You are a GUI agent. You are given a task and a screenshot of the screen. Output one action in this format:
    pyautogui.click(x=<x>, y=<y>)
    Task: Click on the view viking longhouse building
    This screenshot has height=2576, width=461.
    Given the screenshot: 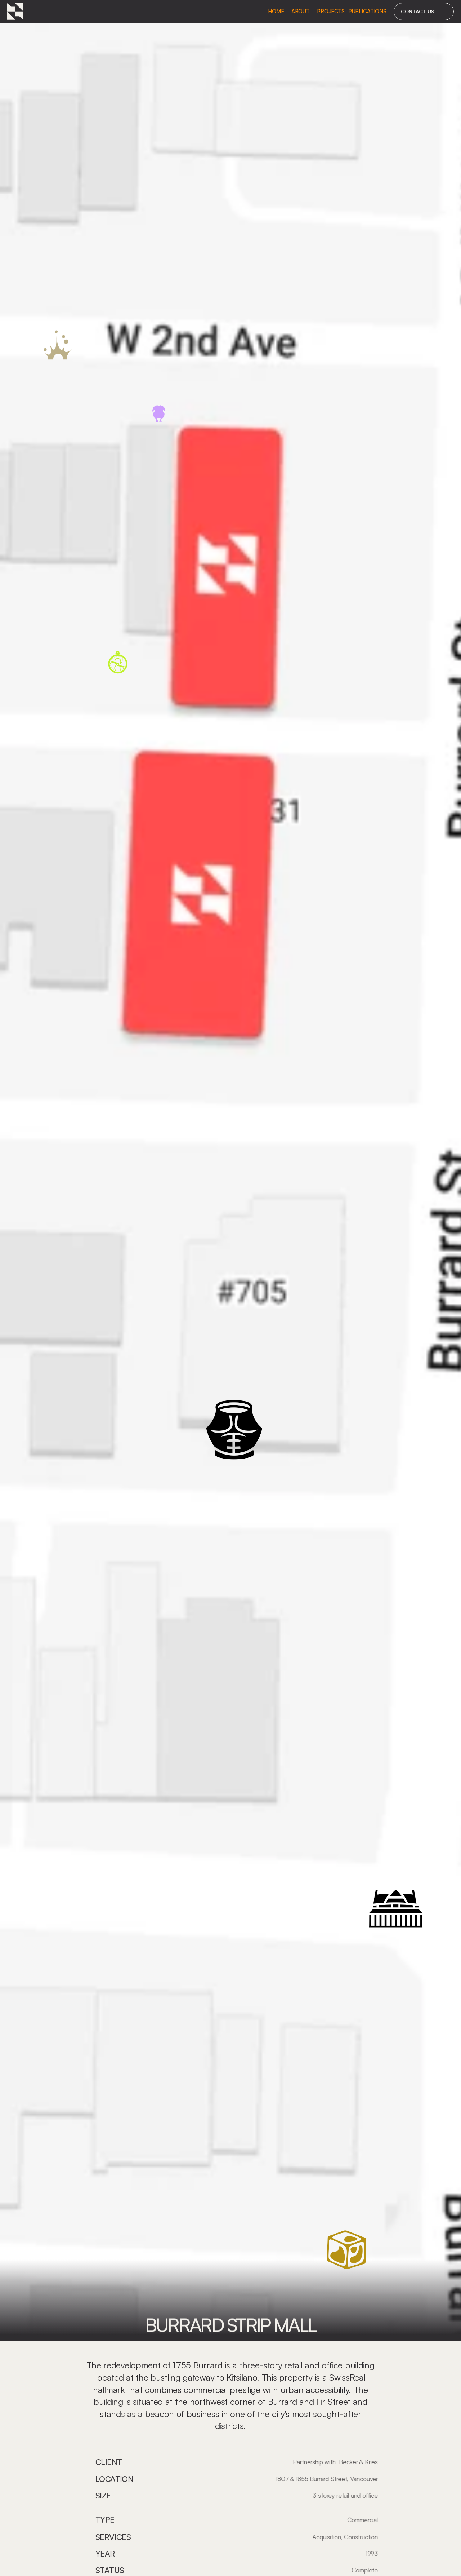 What is the action you would take?
    pyautogui.click(x=396, y=1905)
    